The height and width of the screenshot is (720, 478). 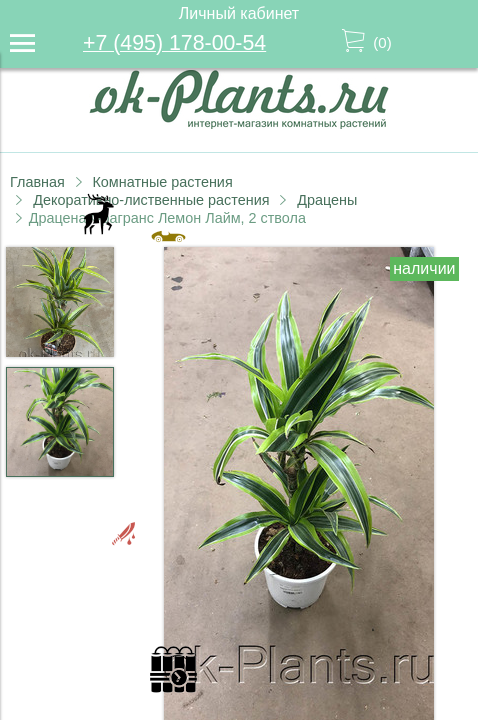 What do you see at coordinates (168, 236) in the screenshot?
I see `access racing or car-themed games` at bounding box center [168, 236].